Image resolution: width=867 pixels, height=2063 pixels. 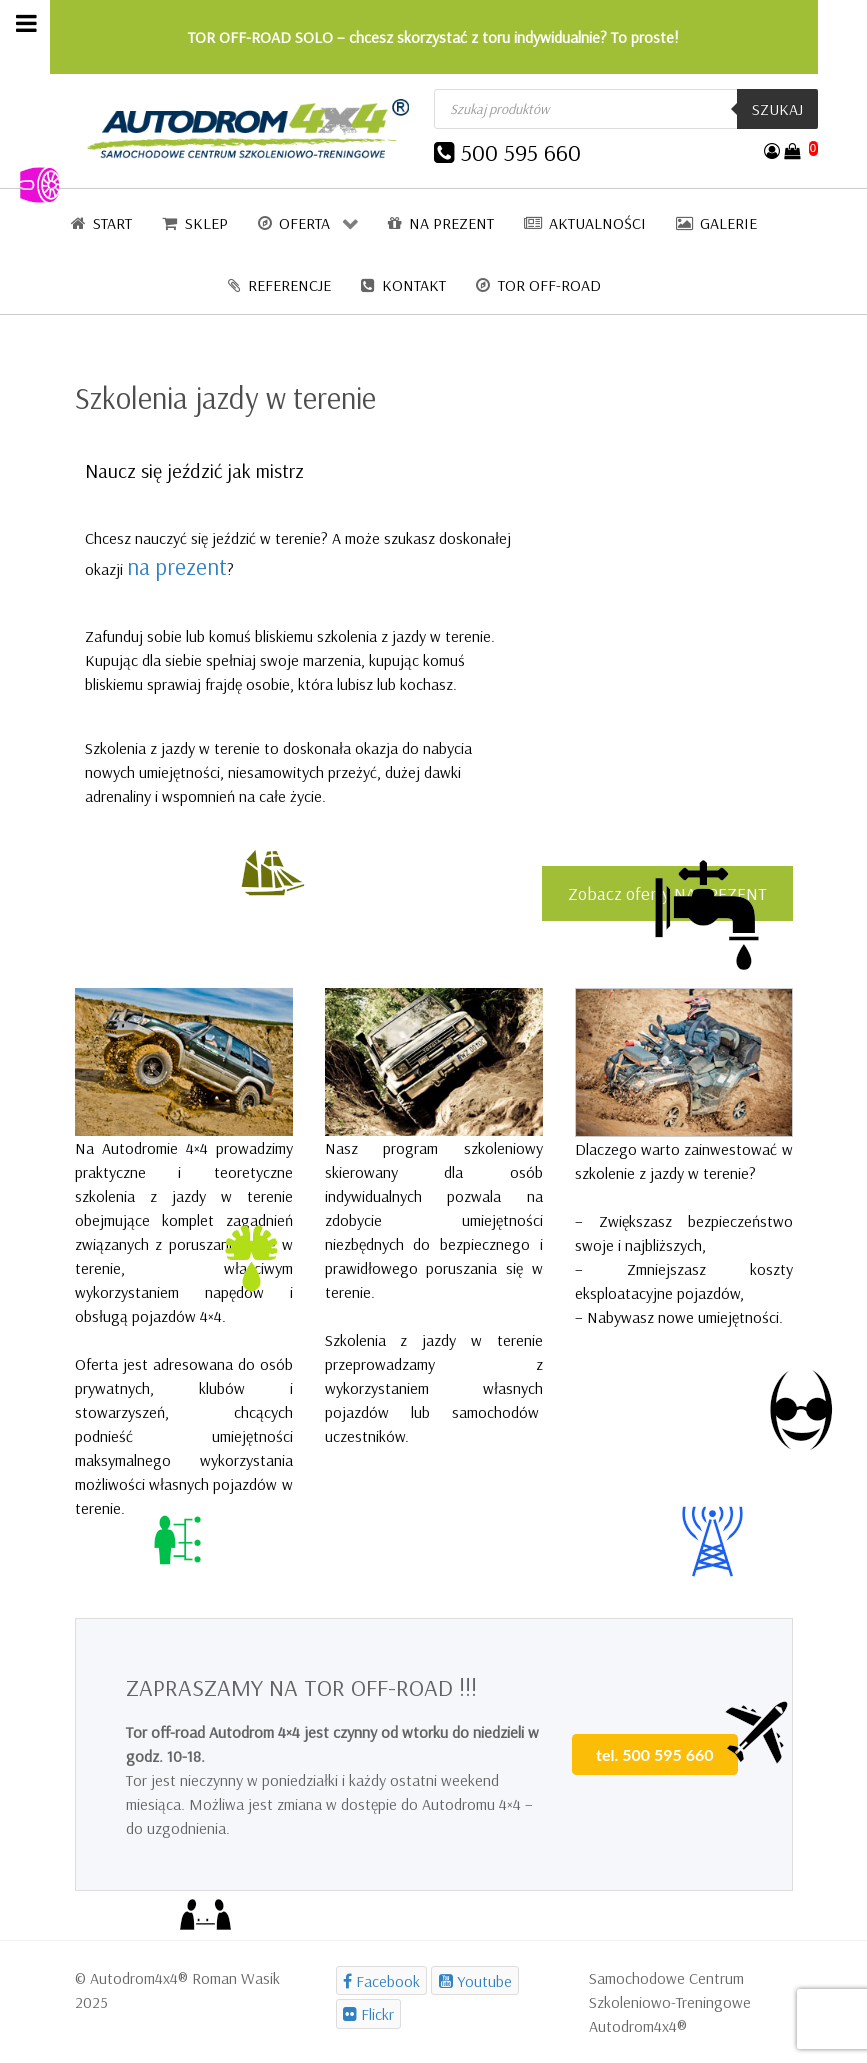 I want to click on navigate to sailing or boating features, so click(x=272, y=872).